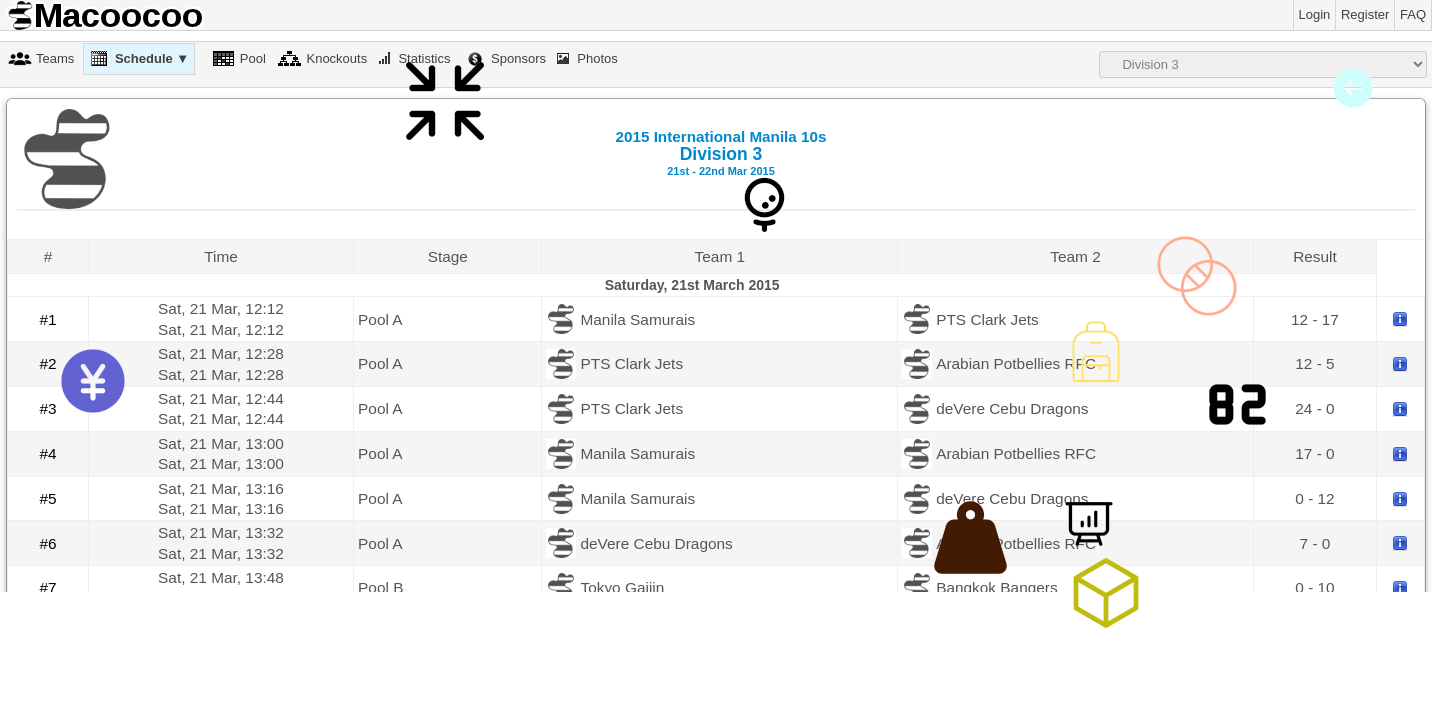  I want to click on access your inventory or storage, so click(1096, 354).